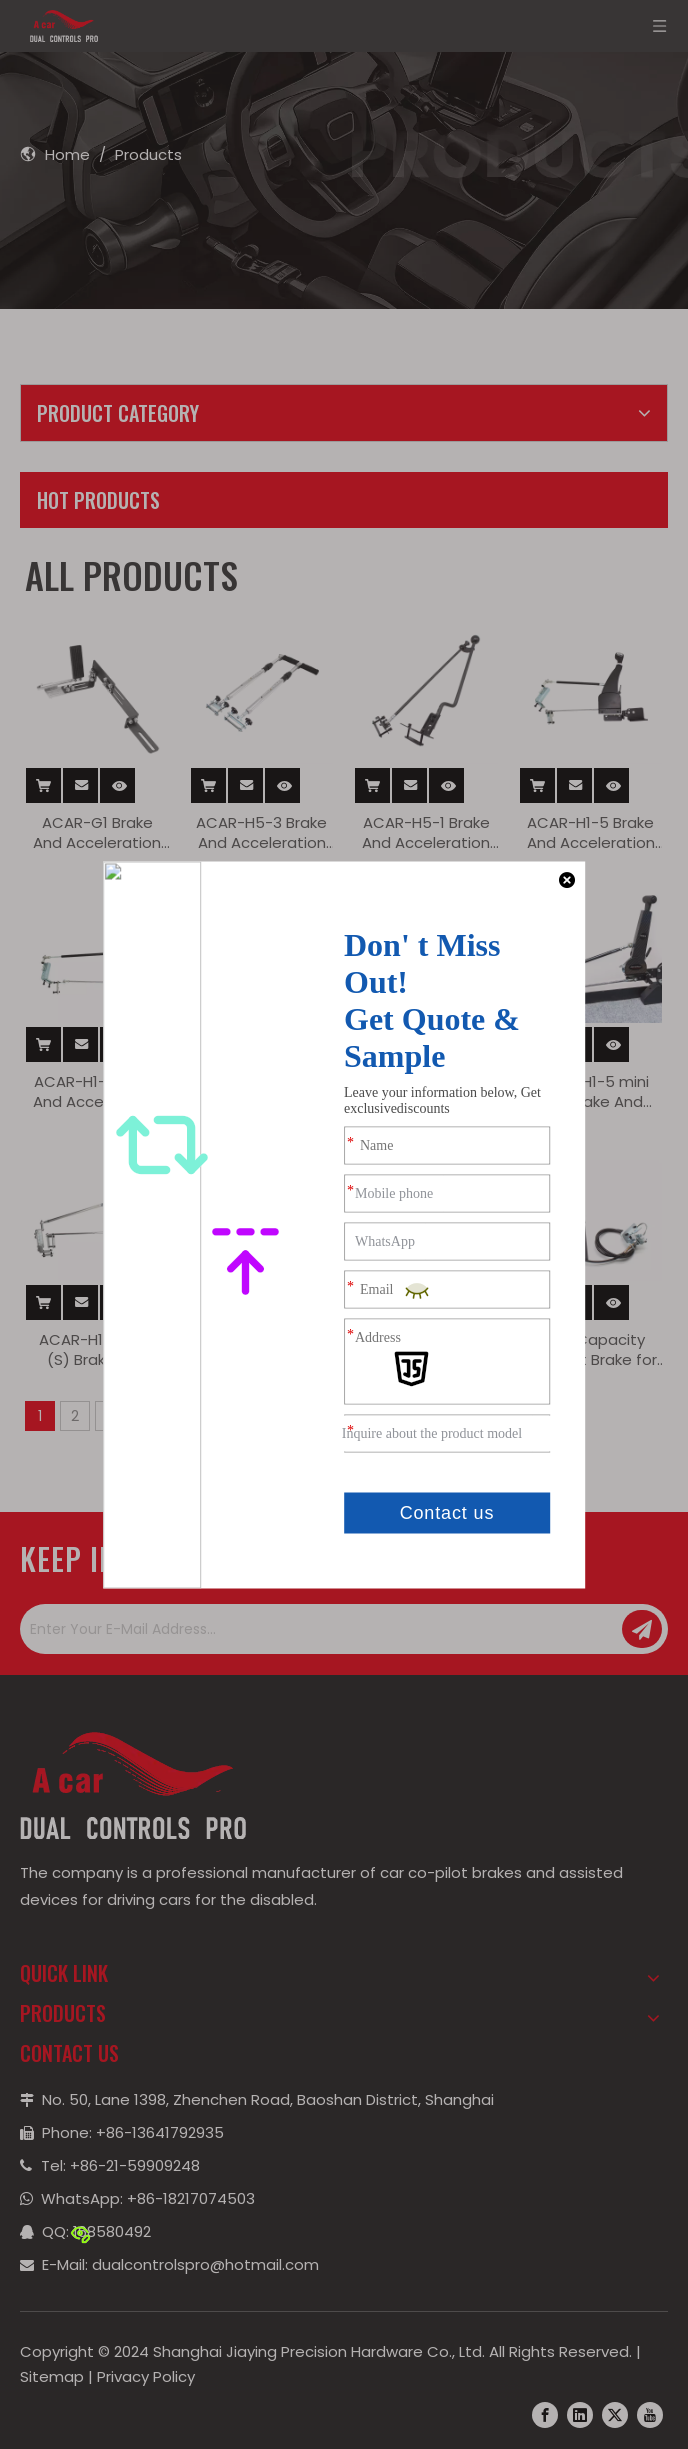  Describe the element at coordinates (245, 1261) in the screenshot. I see `upload to a draft or pending state` at that location.